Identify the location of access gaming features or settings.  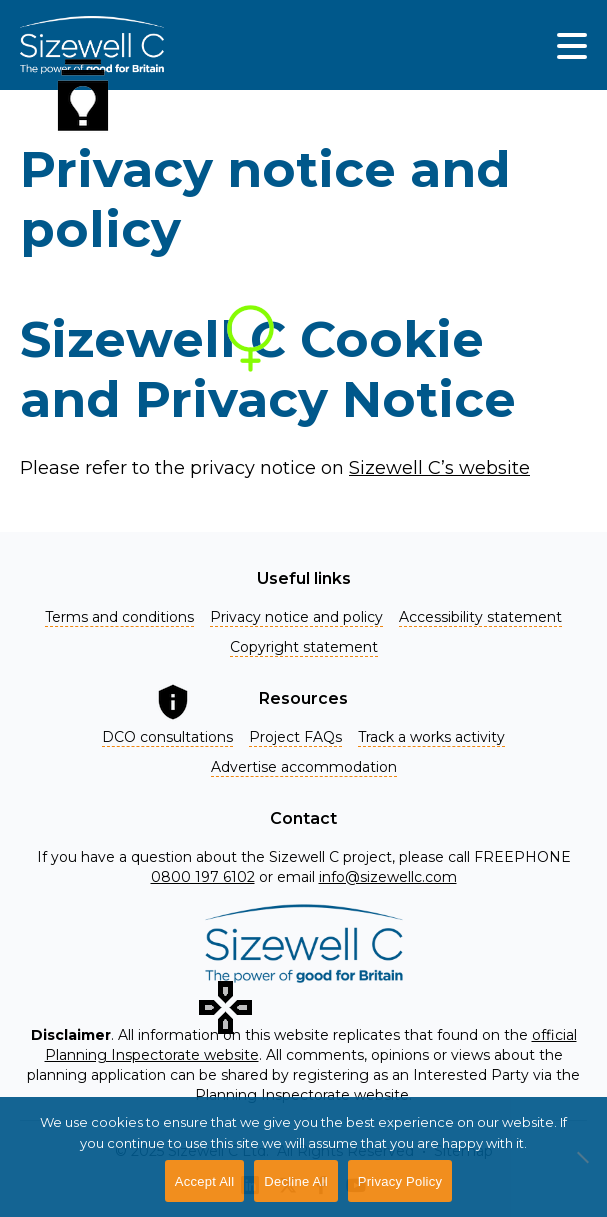
(225, 1007).